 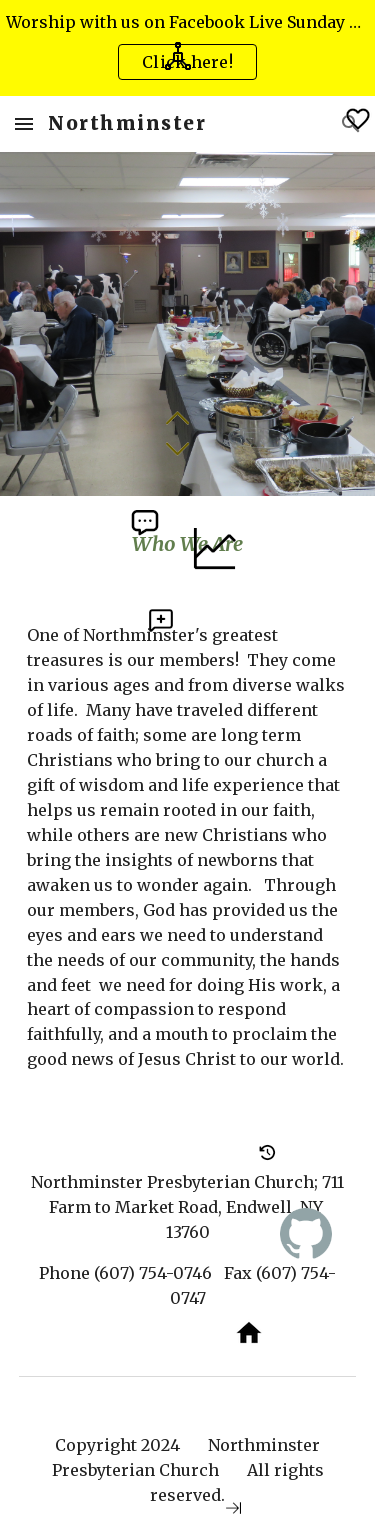 What do you see at coordinates (145, 522) in the screenshot?
I see `open messaging or chat` at bounding box center [145, 522].